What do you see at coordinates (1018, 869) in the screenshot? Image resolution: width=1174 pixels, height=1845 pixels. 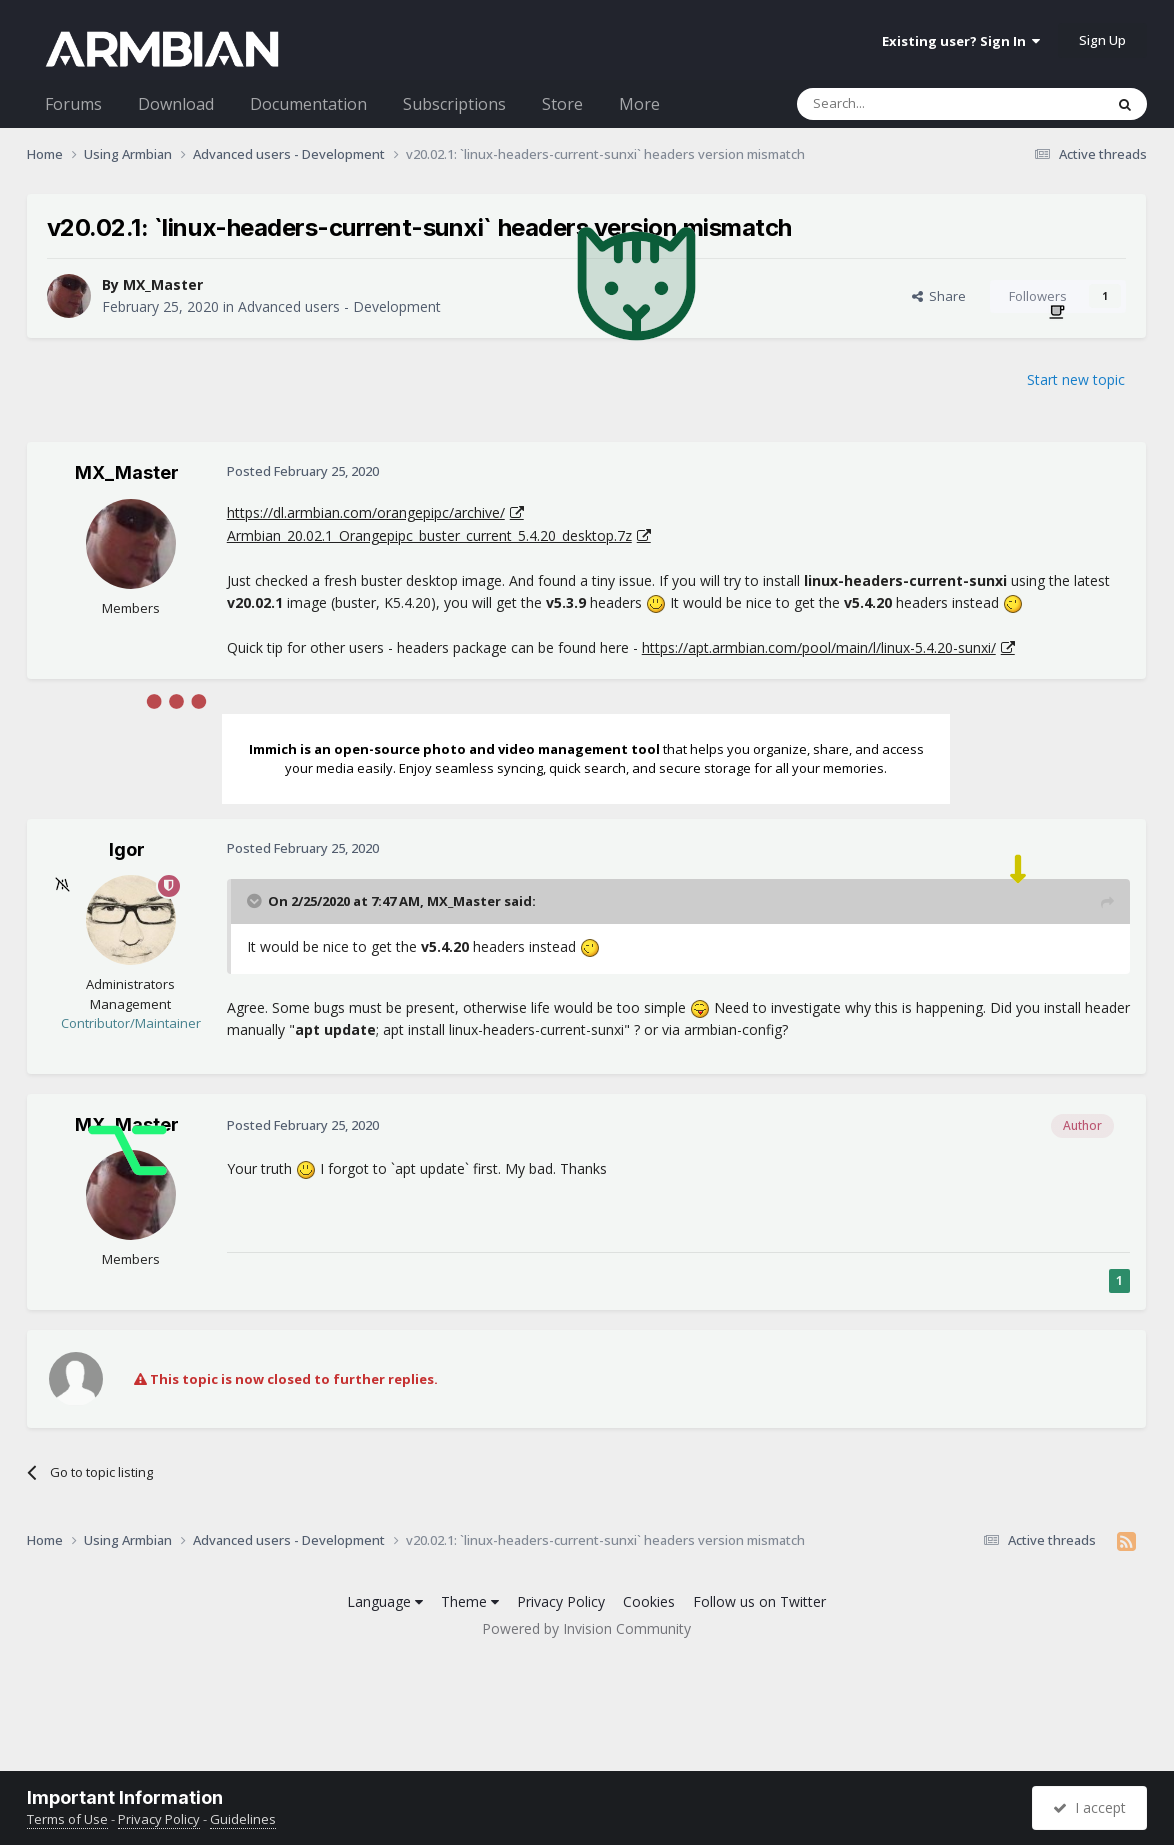 I see `scroll down or view more content` at bounding box center [1018, 869].